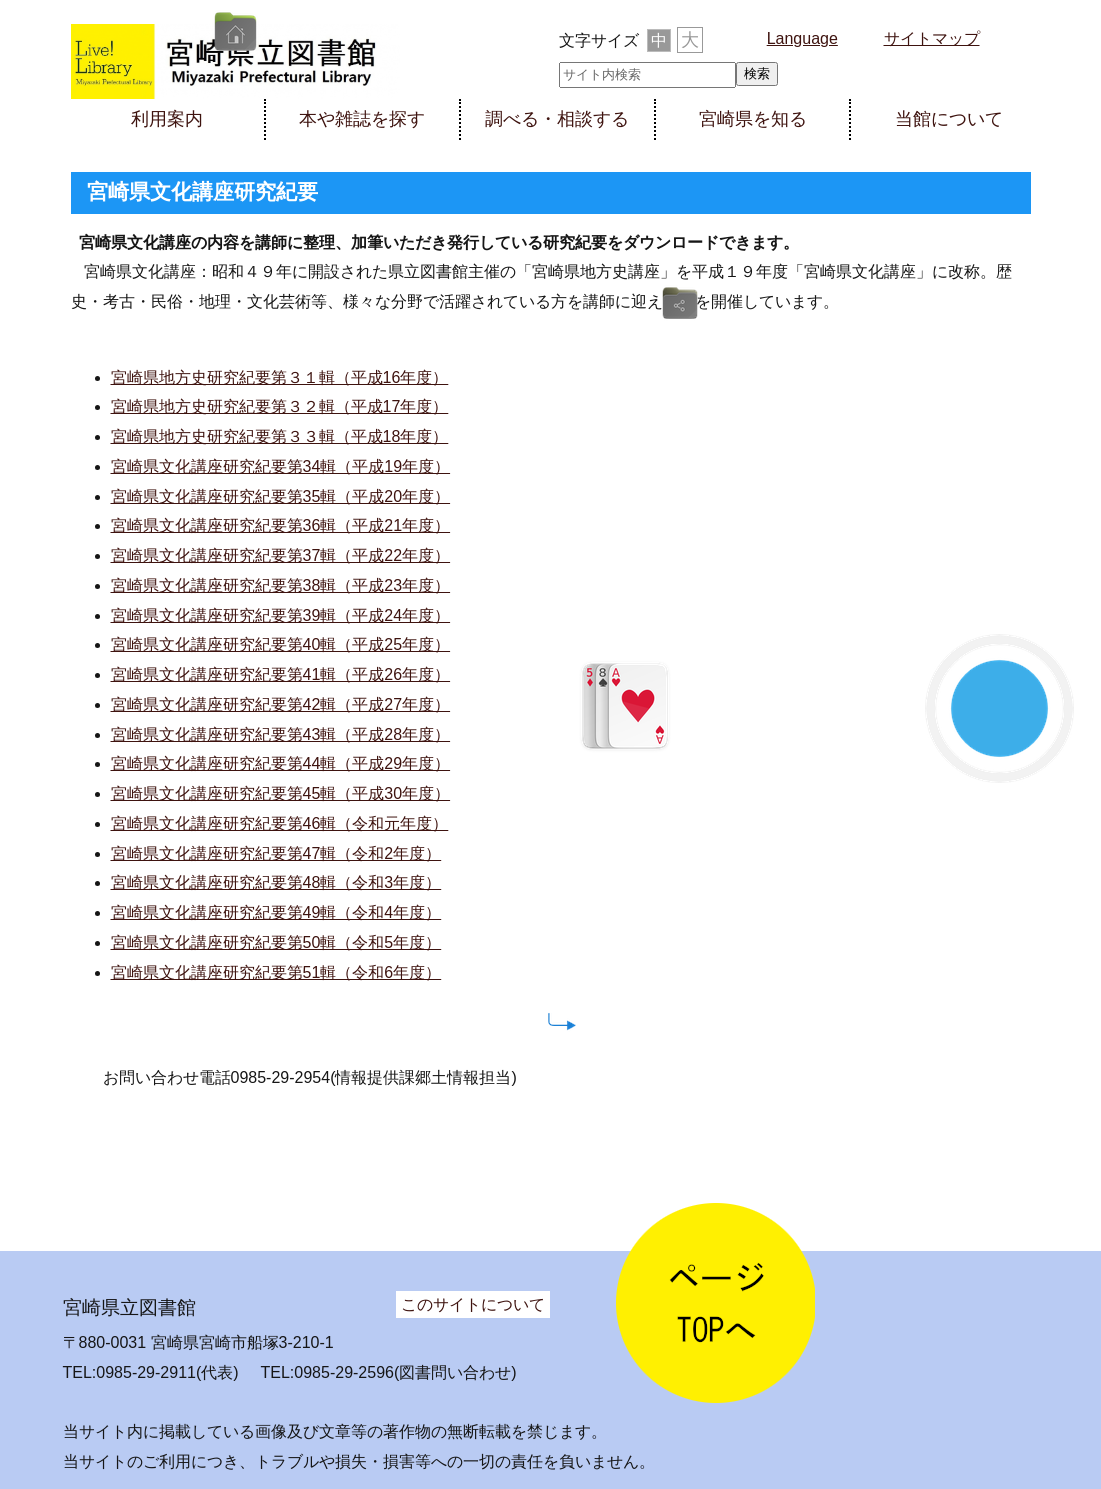  I want to click on indicates an active process or task in progress, so click(999, 708).